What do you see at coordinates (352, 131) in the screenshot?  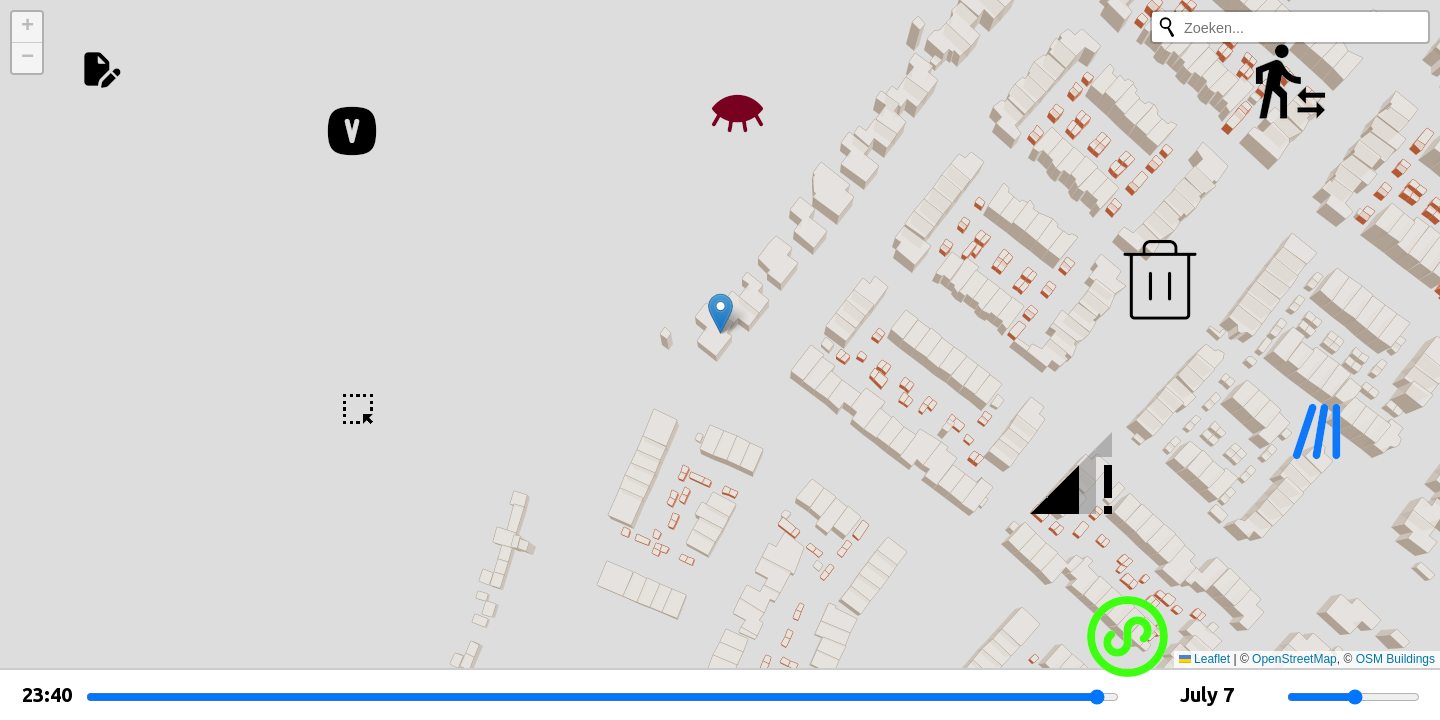 I see `indicates a verified status or badge` at bounding box center [352, 131].